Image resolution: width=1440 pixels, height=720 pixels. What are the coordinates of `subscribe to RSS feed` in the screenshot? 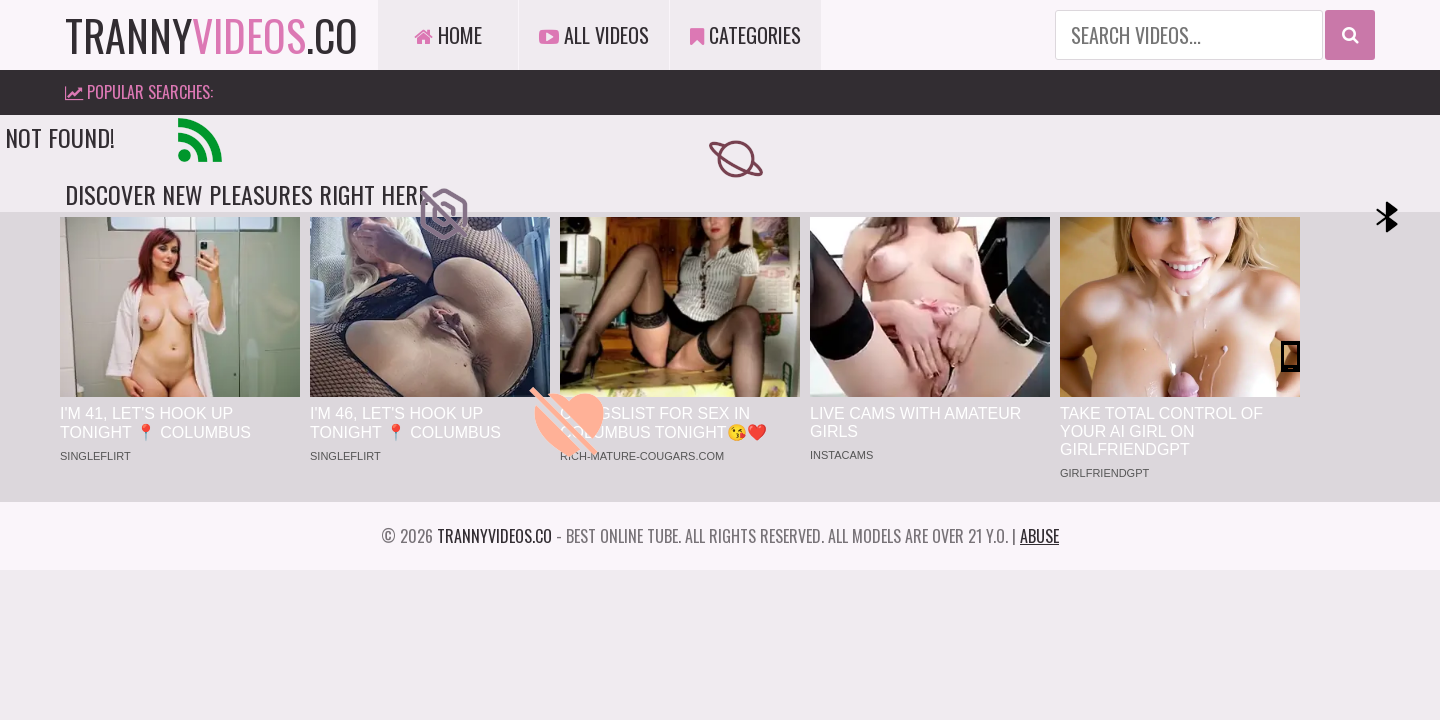 It's located at (200, 140).